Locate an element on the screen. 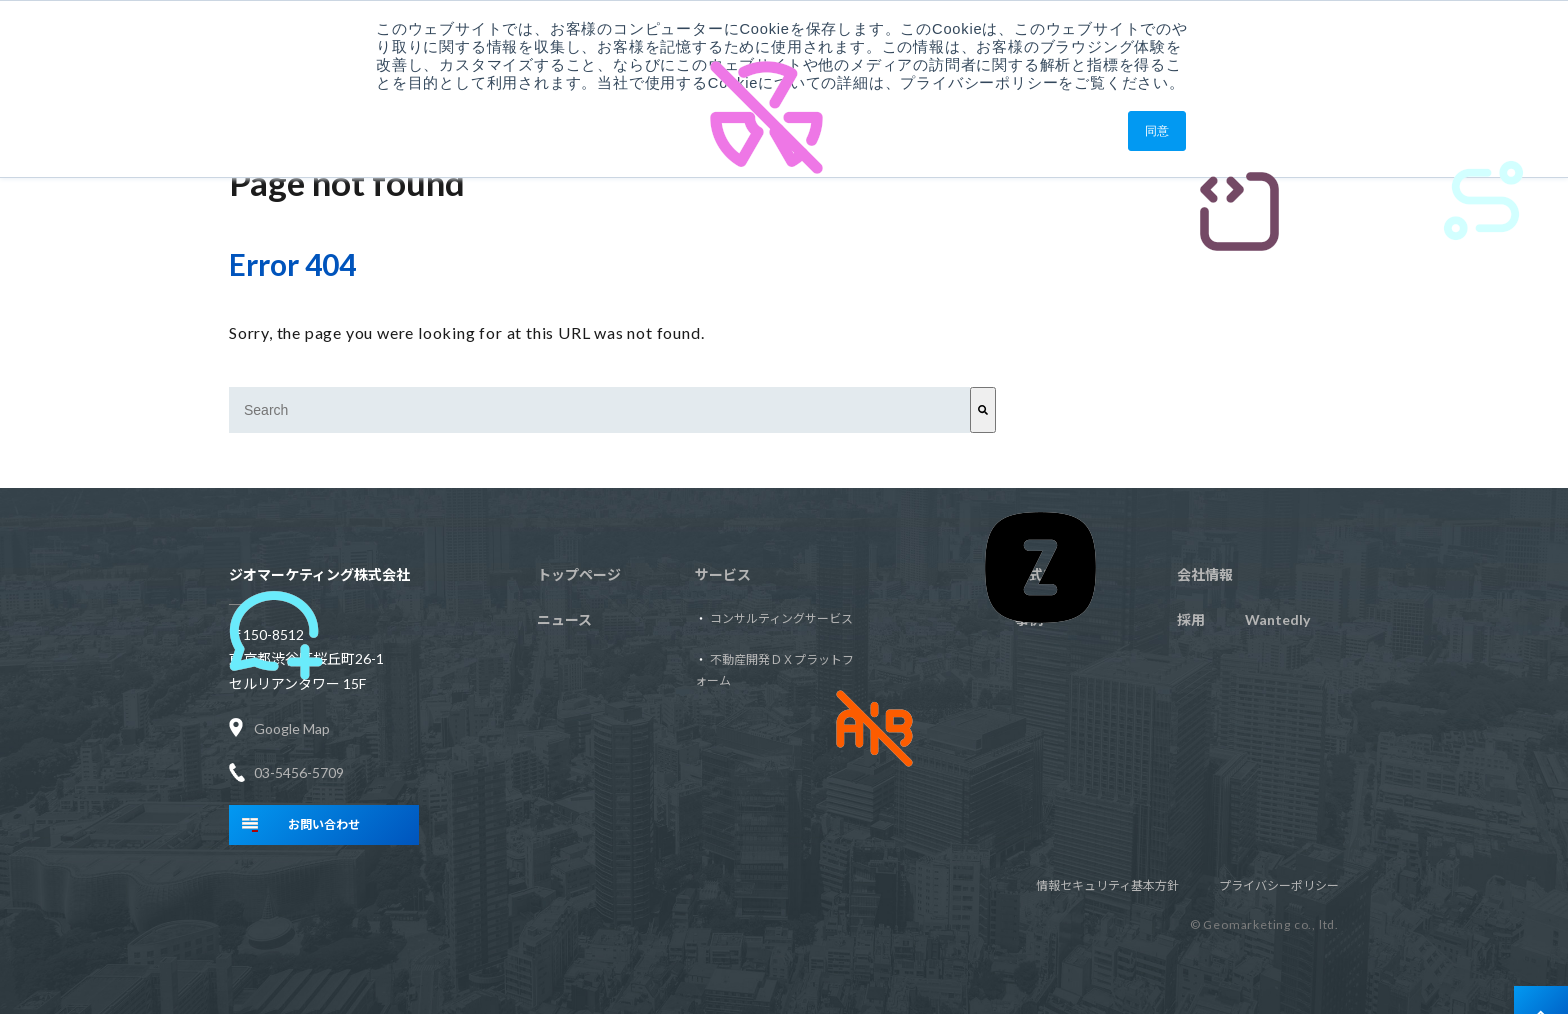  app icon for a service or brand starting with "Z" is located at coordinates (1040, 567).